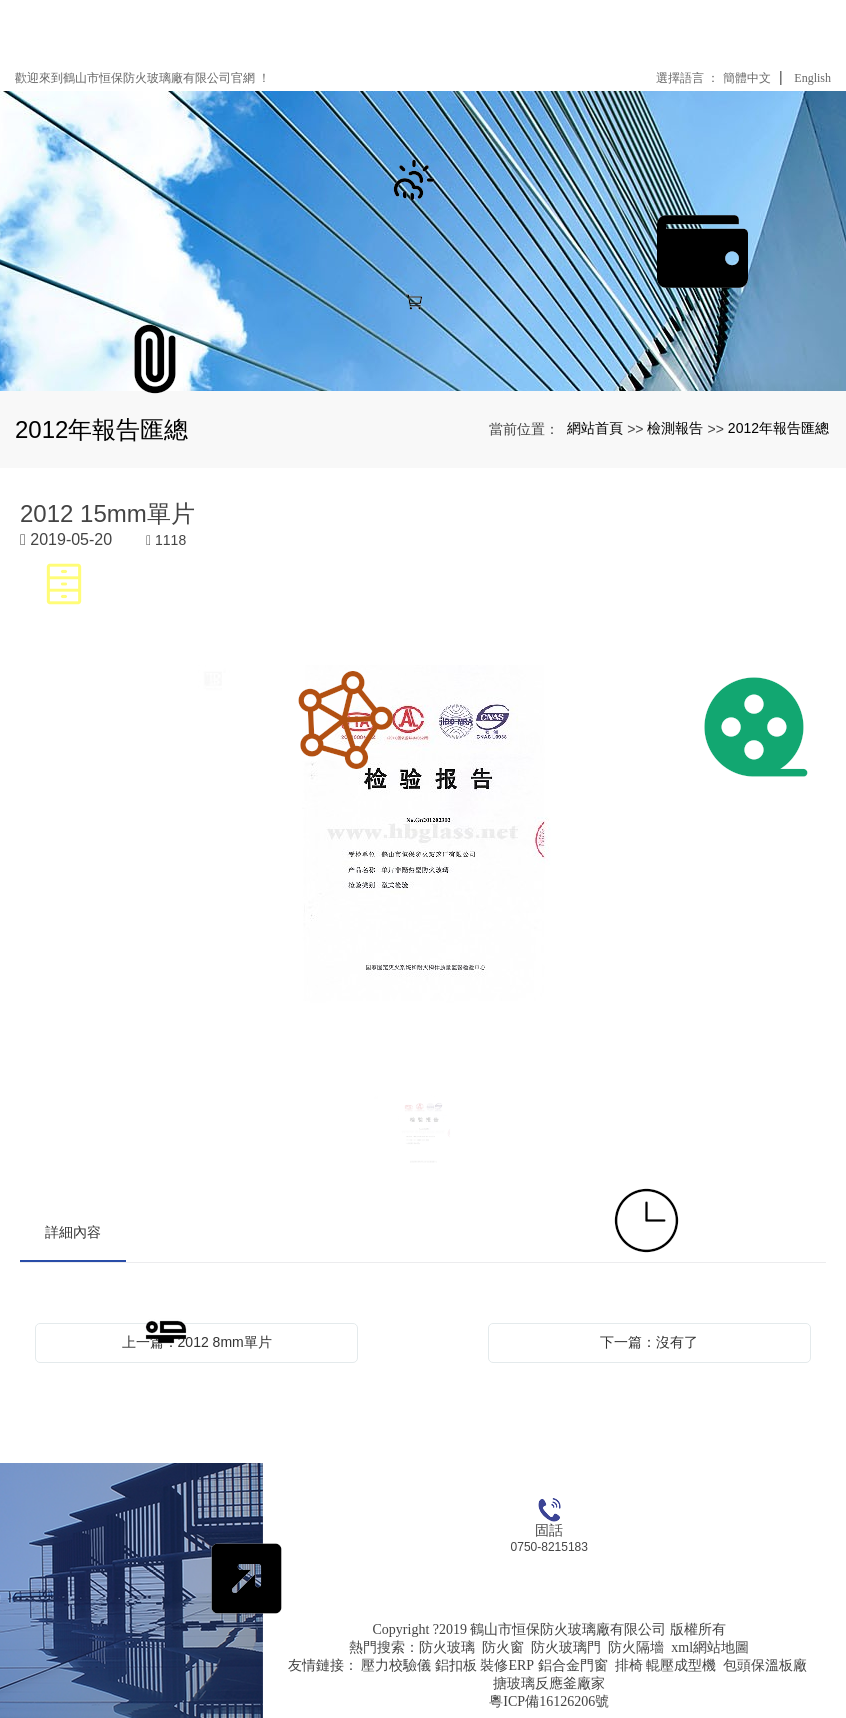  What do you see at coordinates (155, 359) in the screenshot?
I see `attach a file to your message` at bounding box center [155, 359].